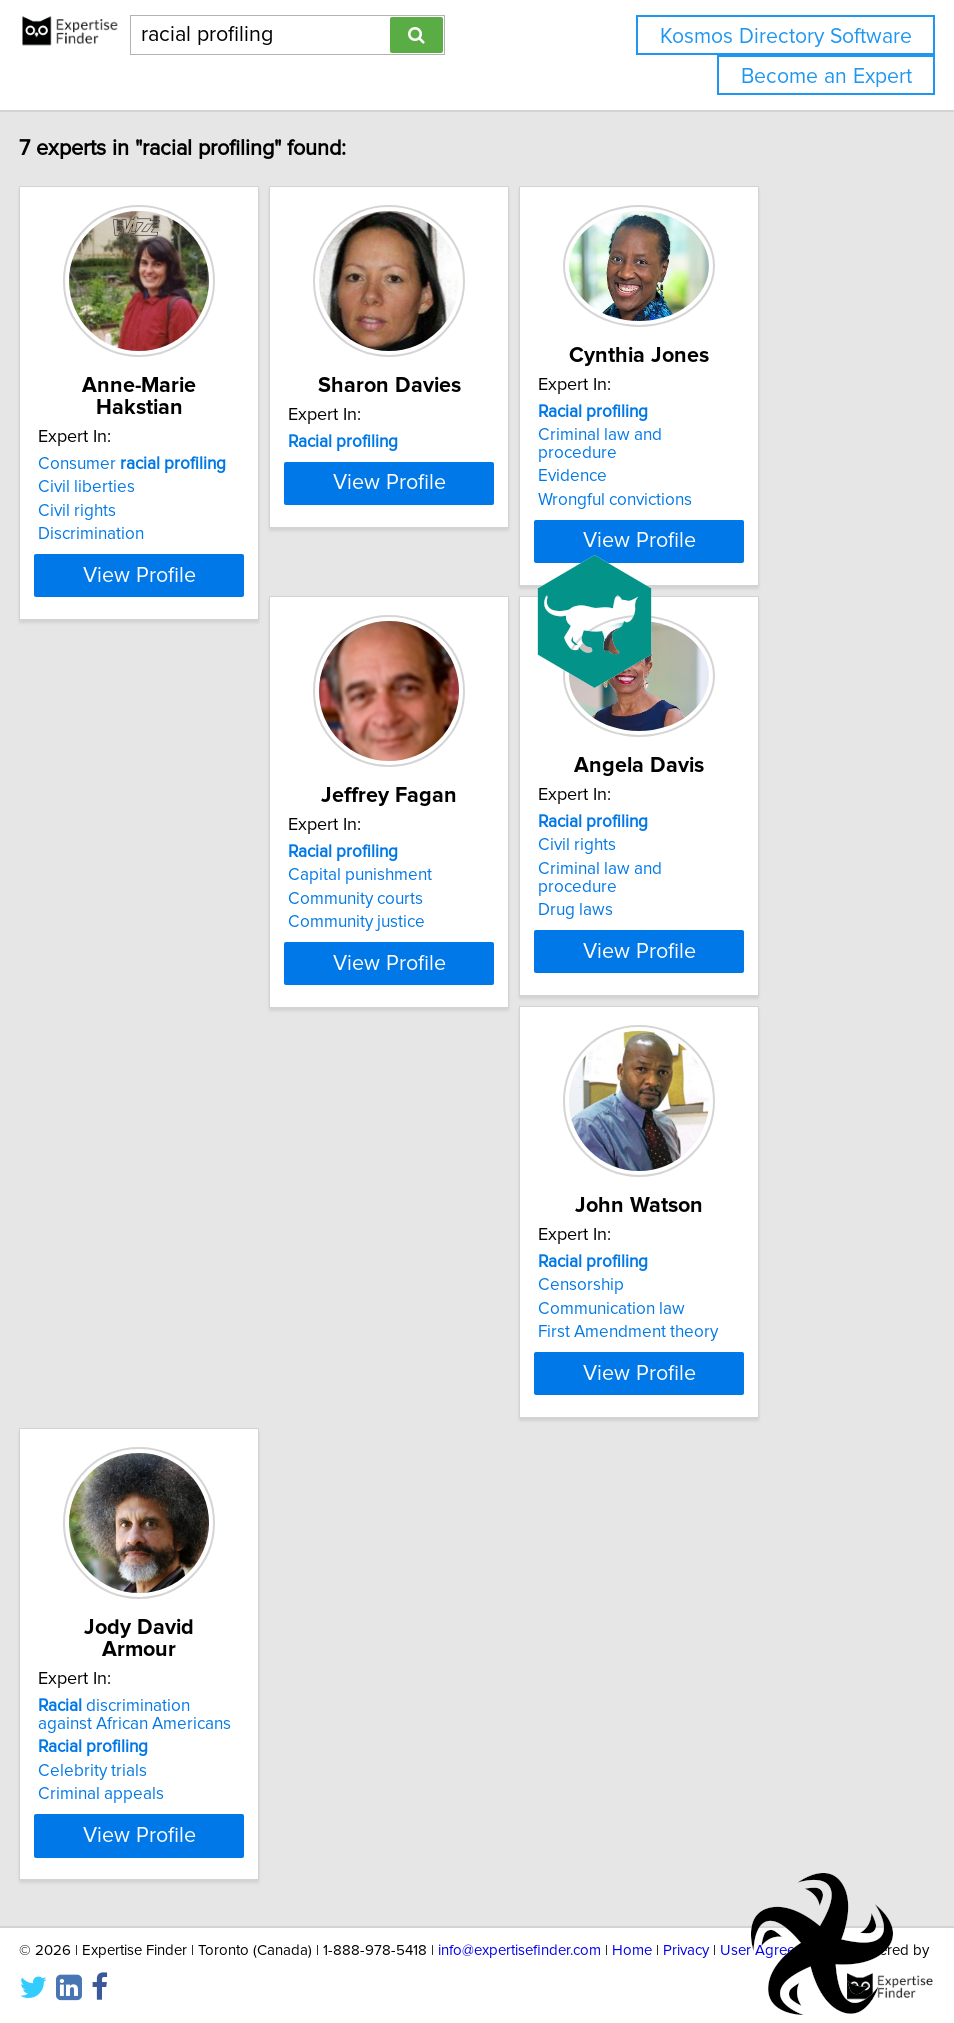 Image resolution: width=954 pixels, height=2023 pixels. I want to click on visit turbosquid 3d model marketplace, so click(822, 1944).